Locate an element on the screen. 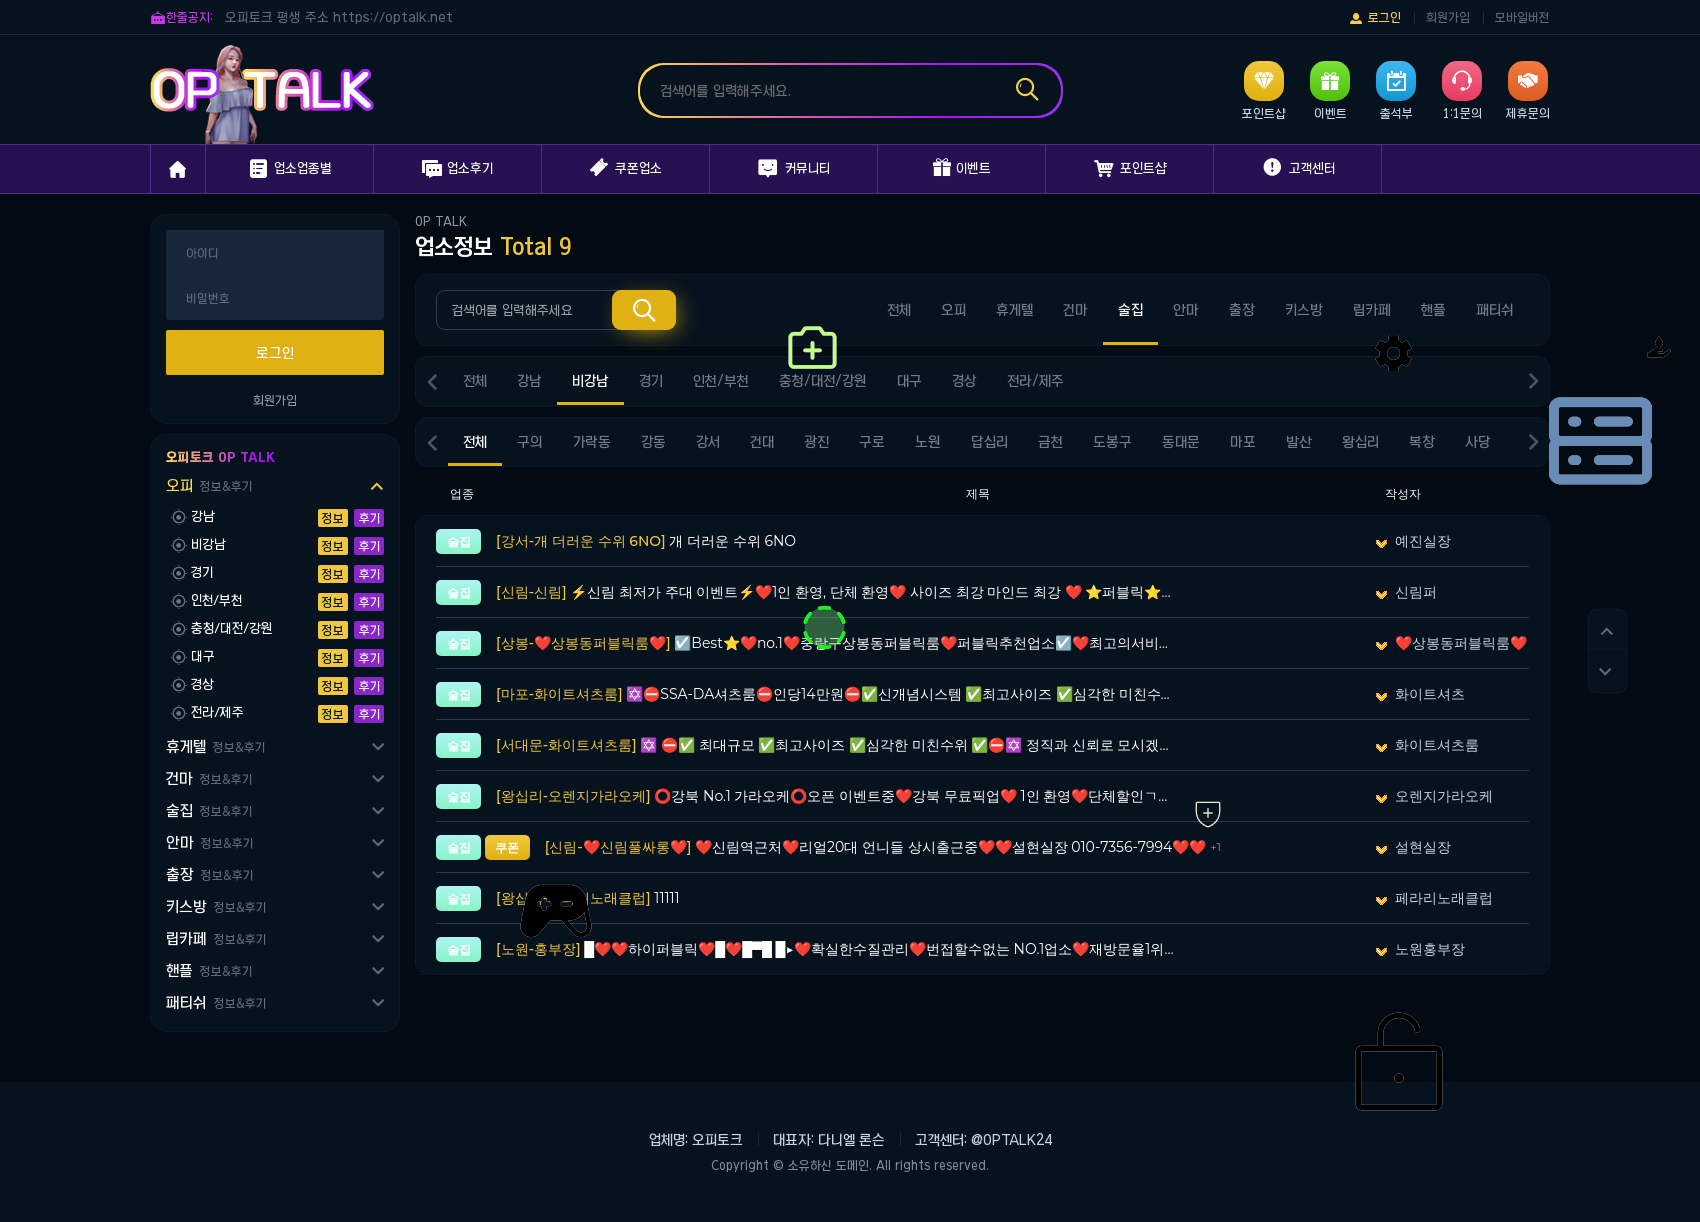 This screenshot has width=1700, height=1222. add a new photo is located at coordinates (812, 348).